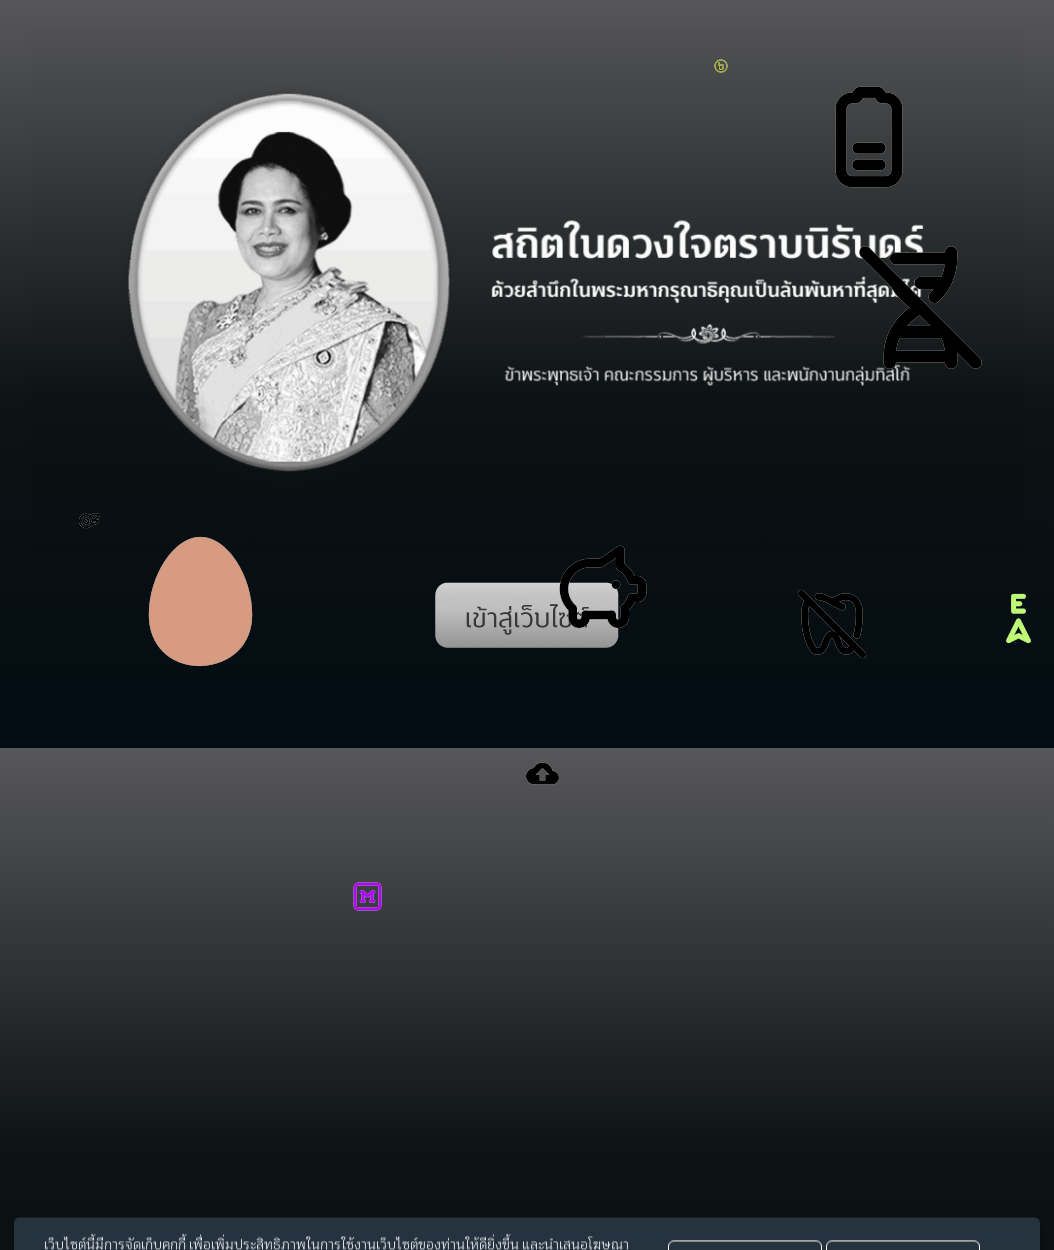  Describe the element at coordinates (367, 896) in the screenshot. I see `open Medium app` at that location.